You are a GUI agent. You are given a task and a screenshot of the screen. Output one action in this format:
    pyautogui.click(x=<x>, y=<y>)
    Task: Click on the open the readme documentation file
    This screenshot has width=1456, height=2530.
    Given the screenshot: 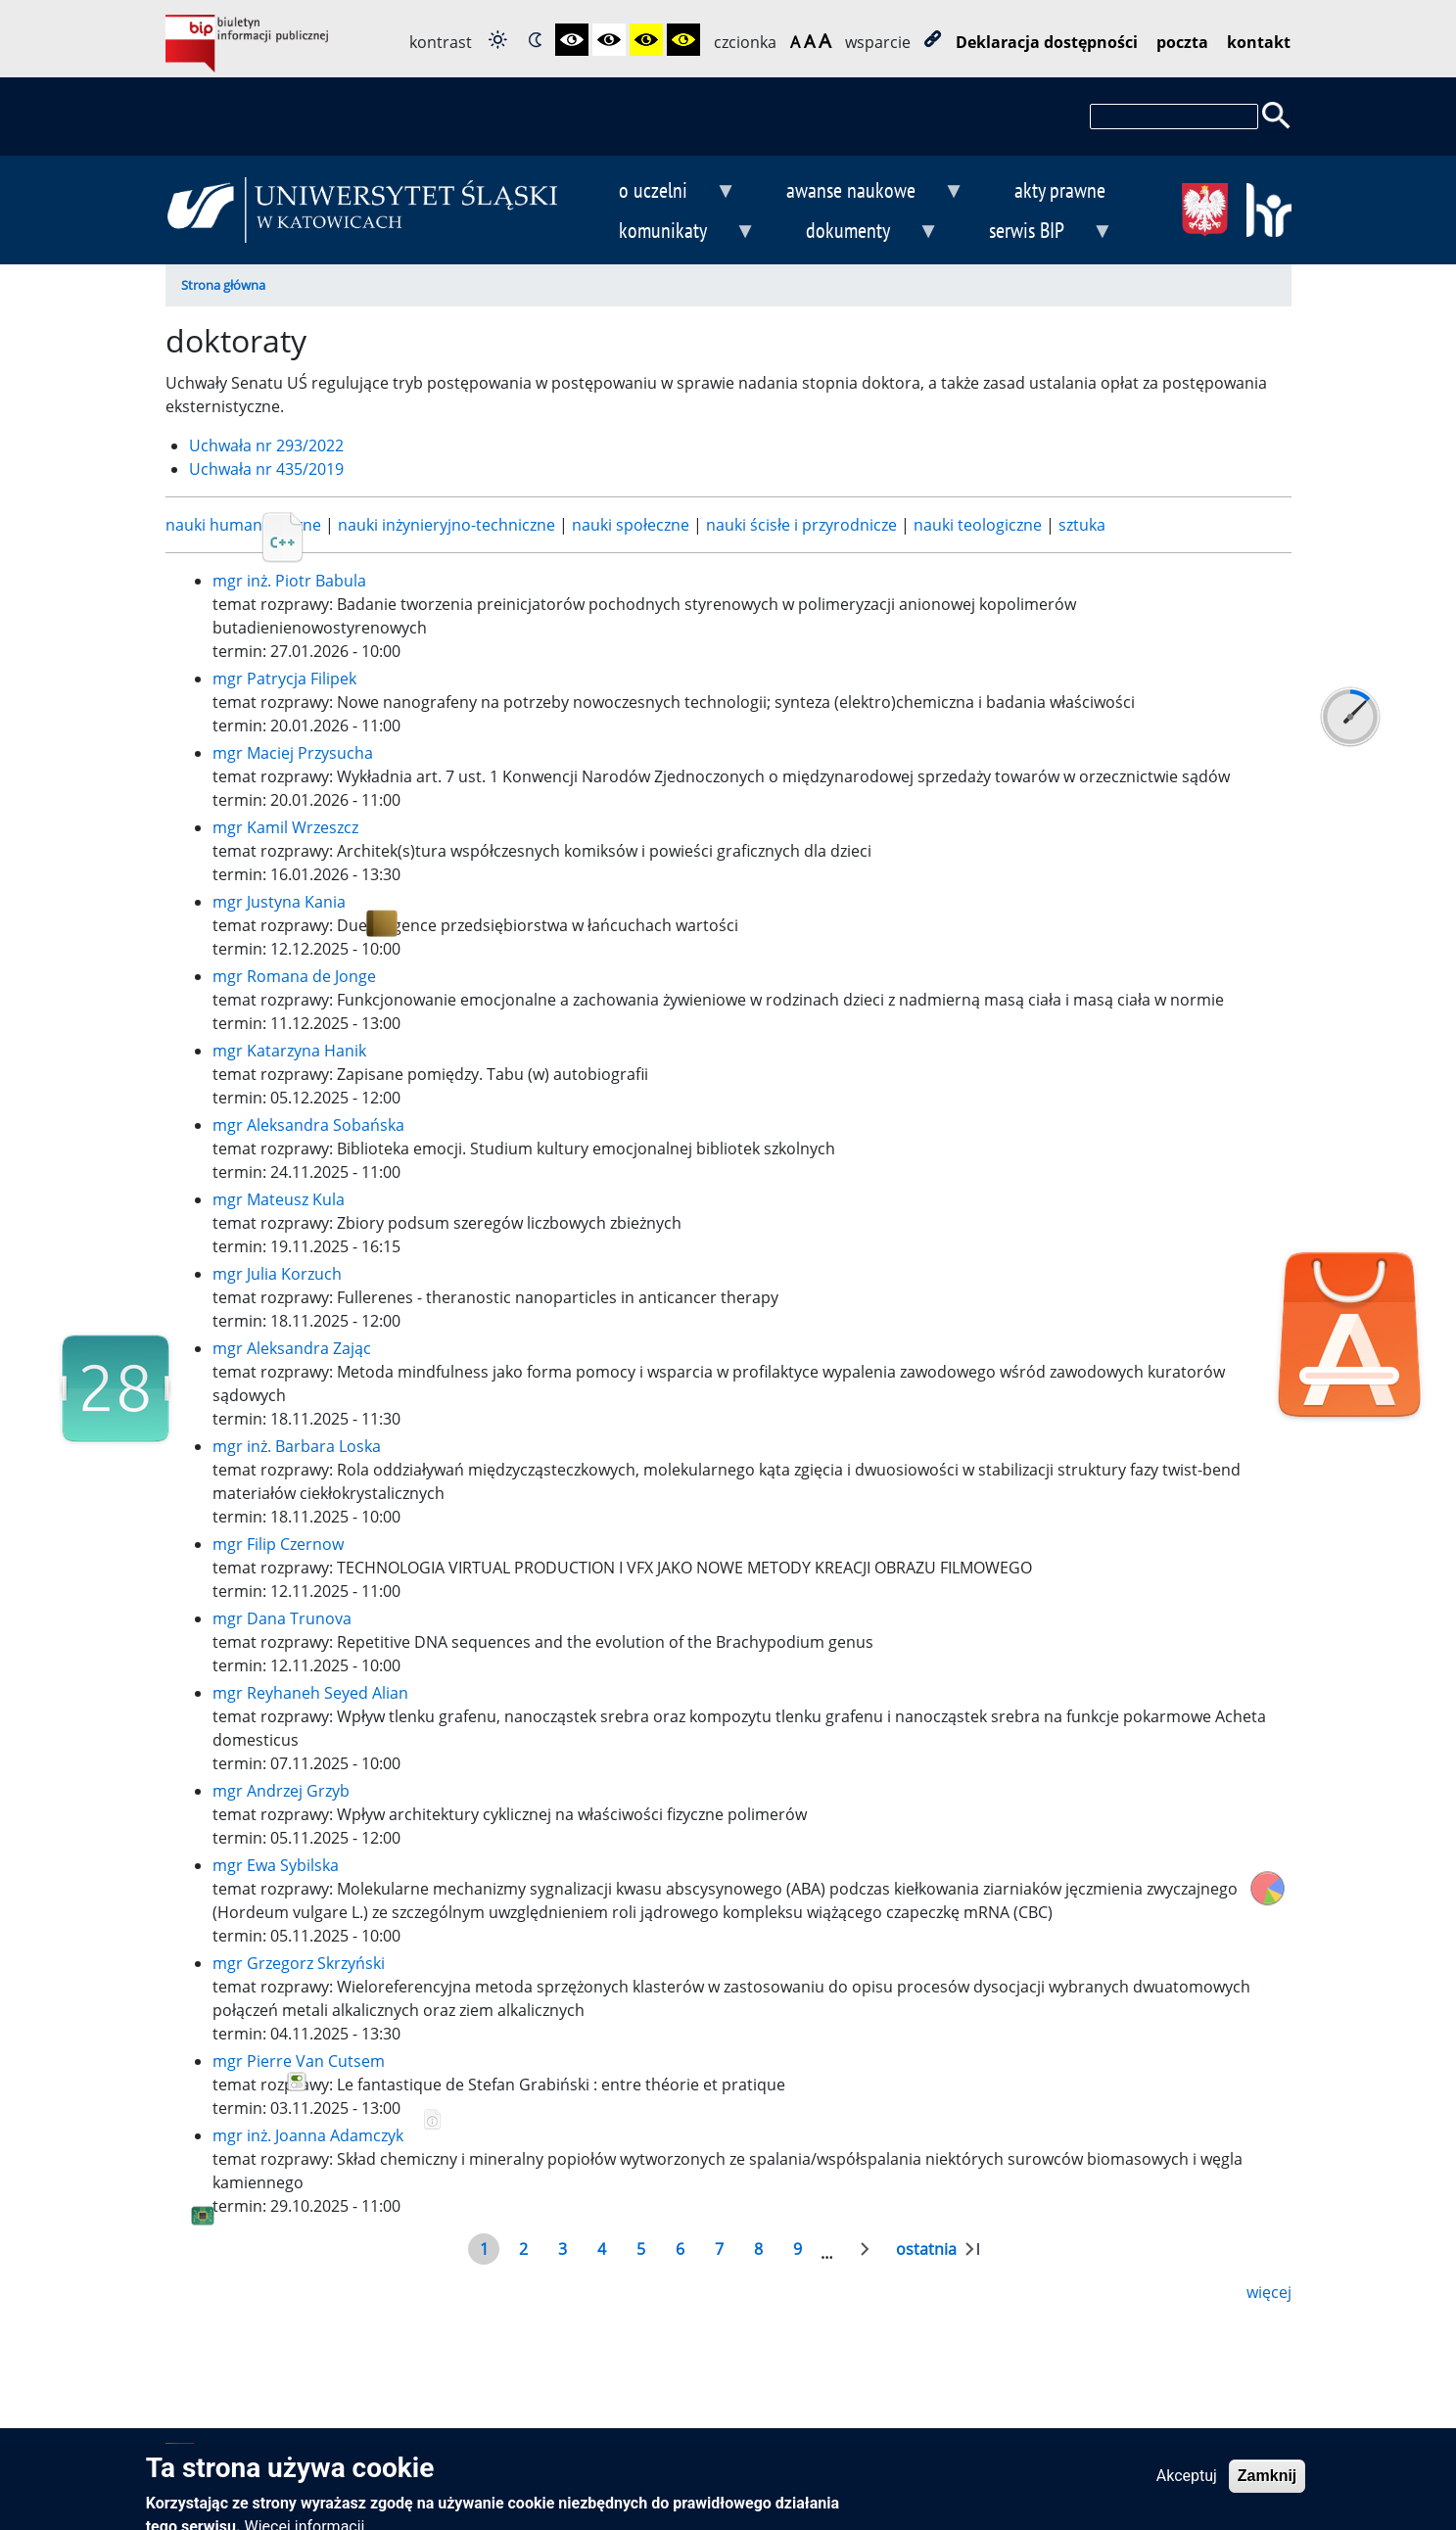 What is the action you would take?
    pyautogui.click(x=432, y=2119)
    